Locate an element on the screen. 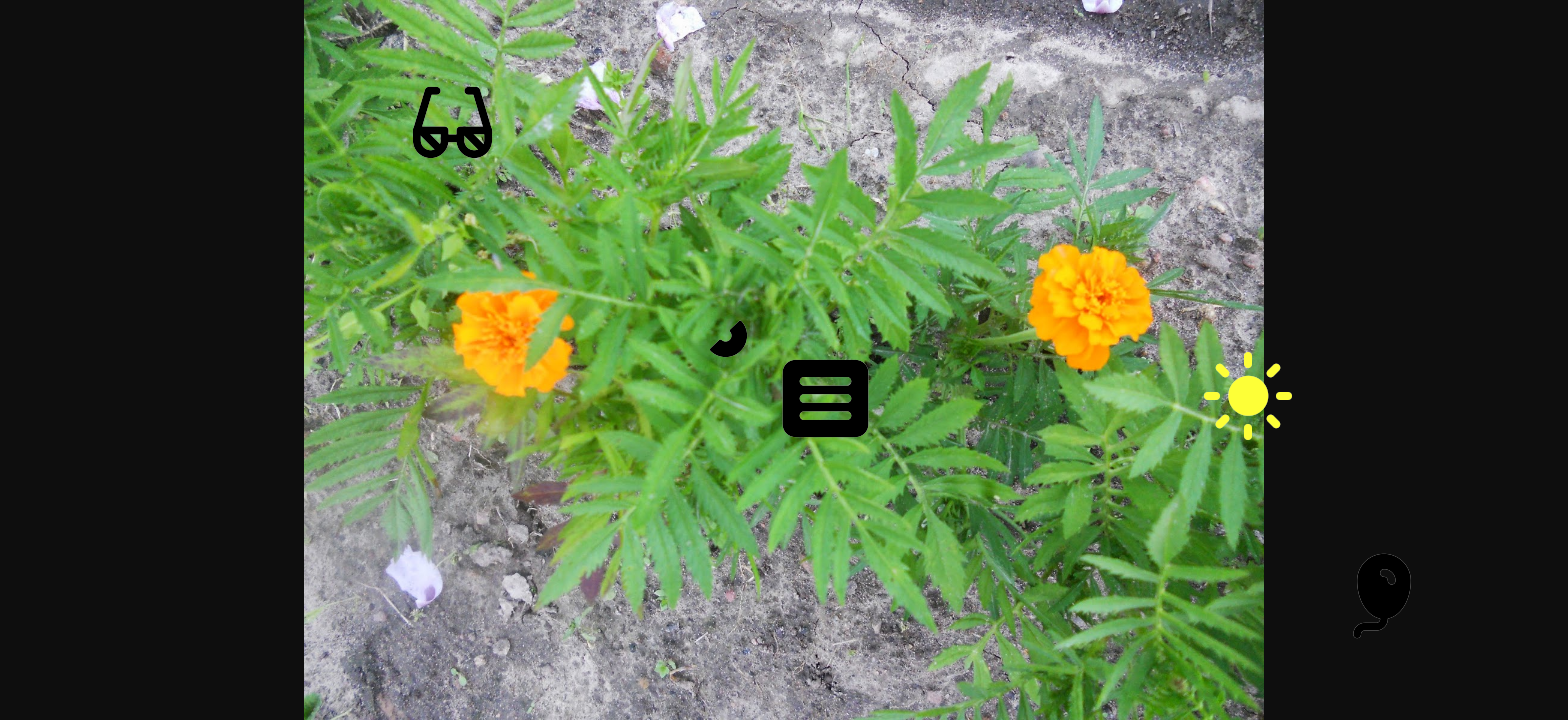 The image size is (1568, 720). switch to light mode is located at coordinates (1248, 396).